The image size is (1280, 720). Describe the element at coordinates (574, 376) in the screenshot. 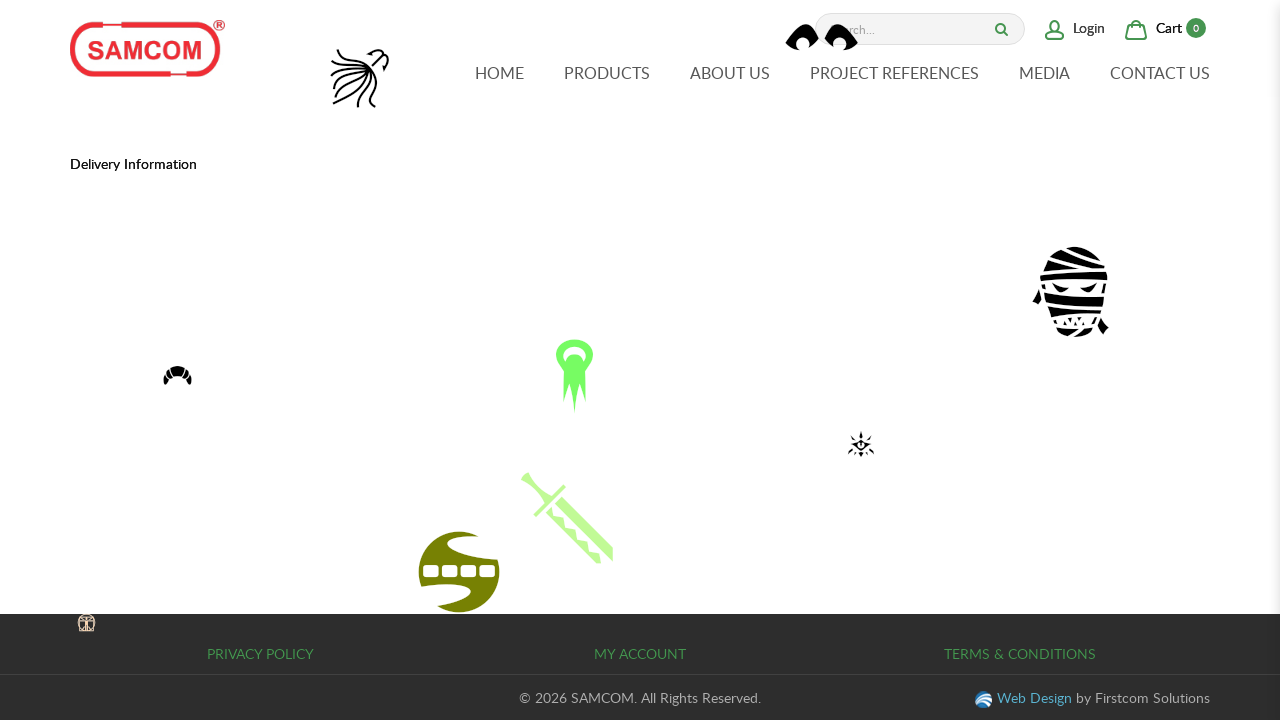

I see `trigger an explosion or blast effect` at that location.